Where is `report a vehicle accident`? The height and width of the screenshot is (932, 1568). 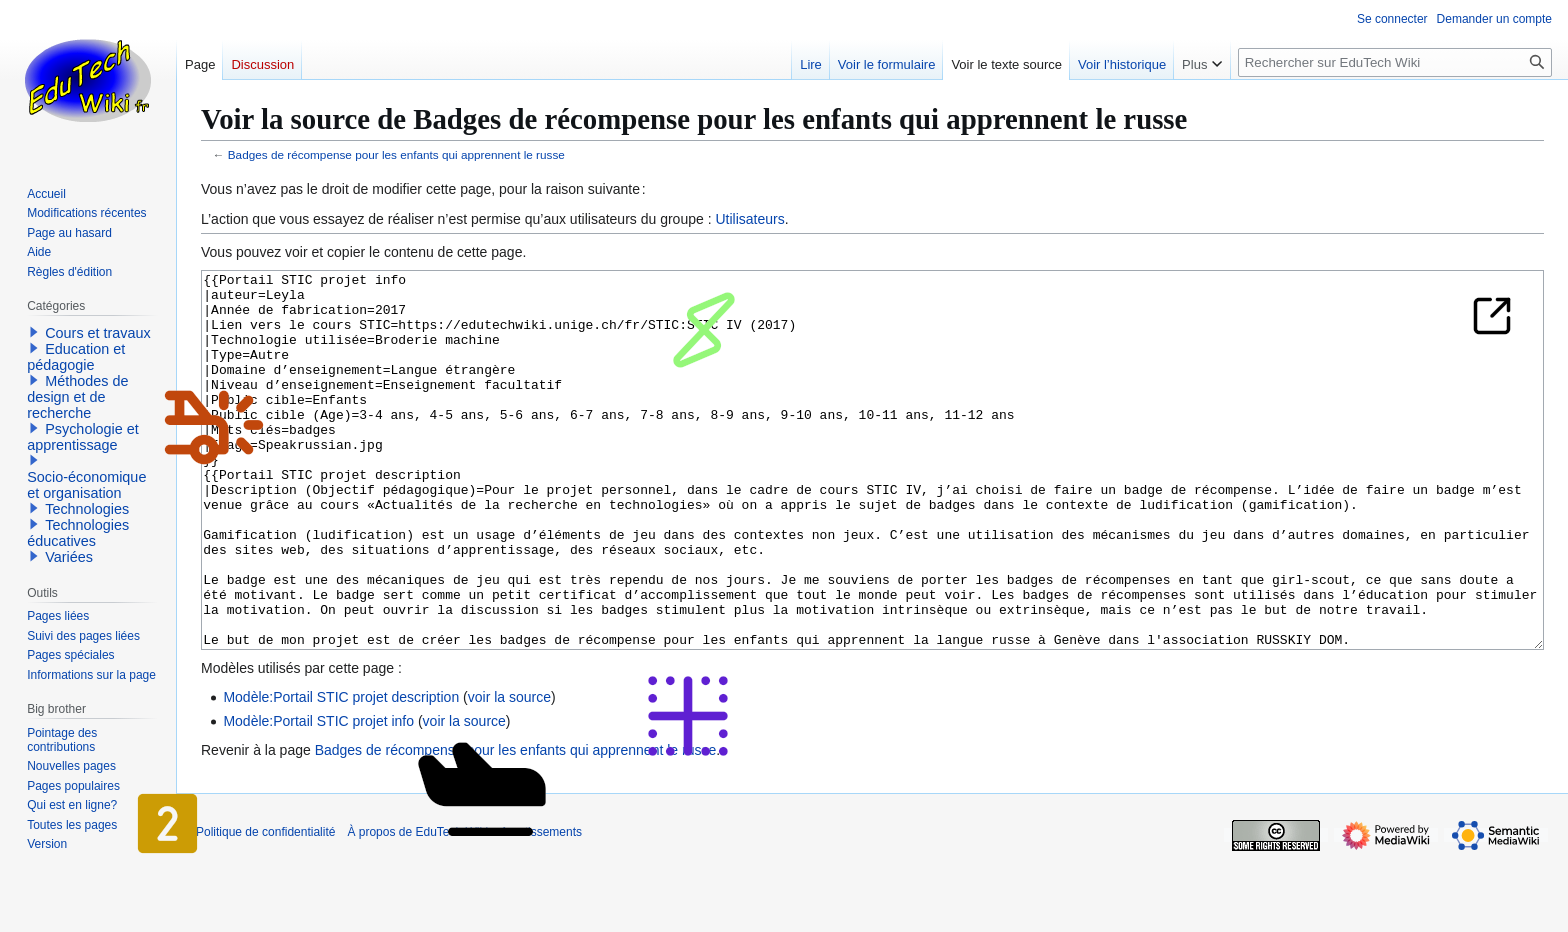
report a vehicle accident is located at coordinates (214, 425).